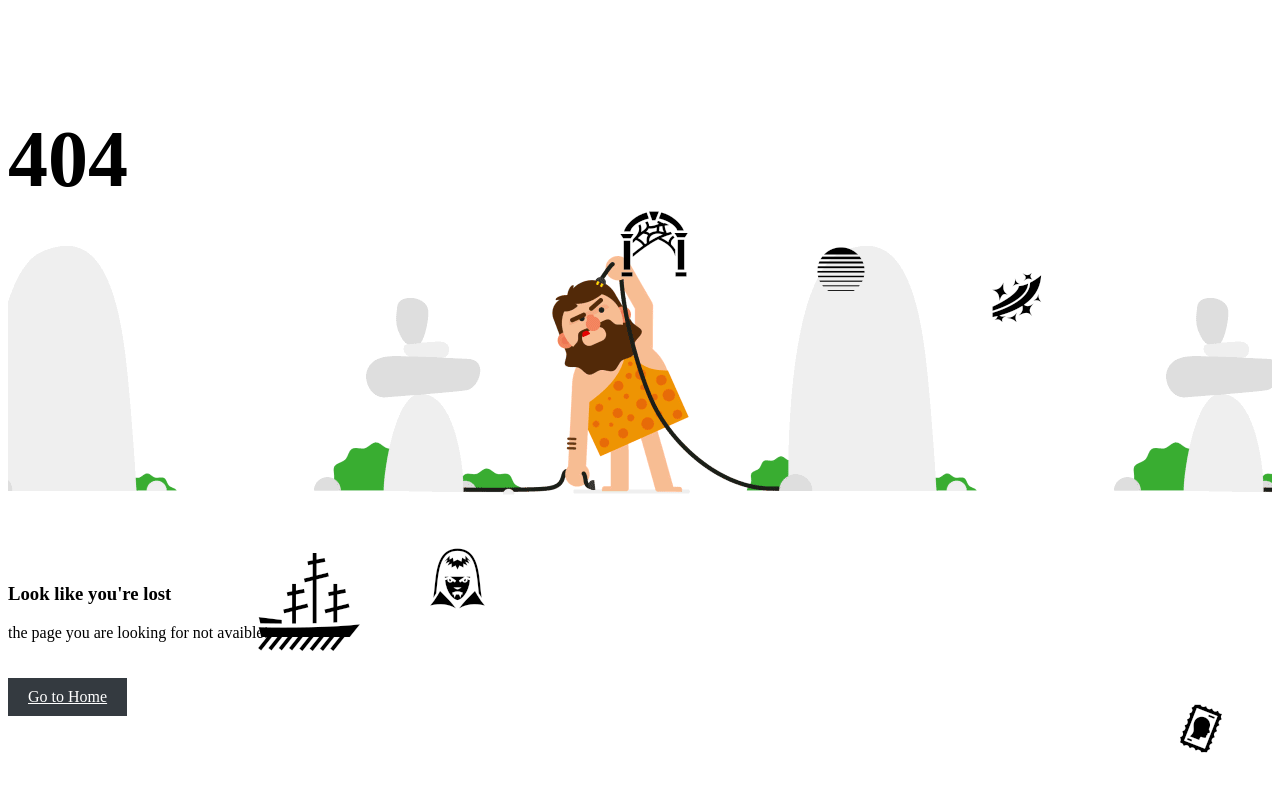  What do you see at coordinates (1016, 297) in the screenshot?
I see `equip or select a magical sword weapon` at bounding box center [1016, 297].